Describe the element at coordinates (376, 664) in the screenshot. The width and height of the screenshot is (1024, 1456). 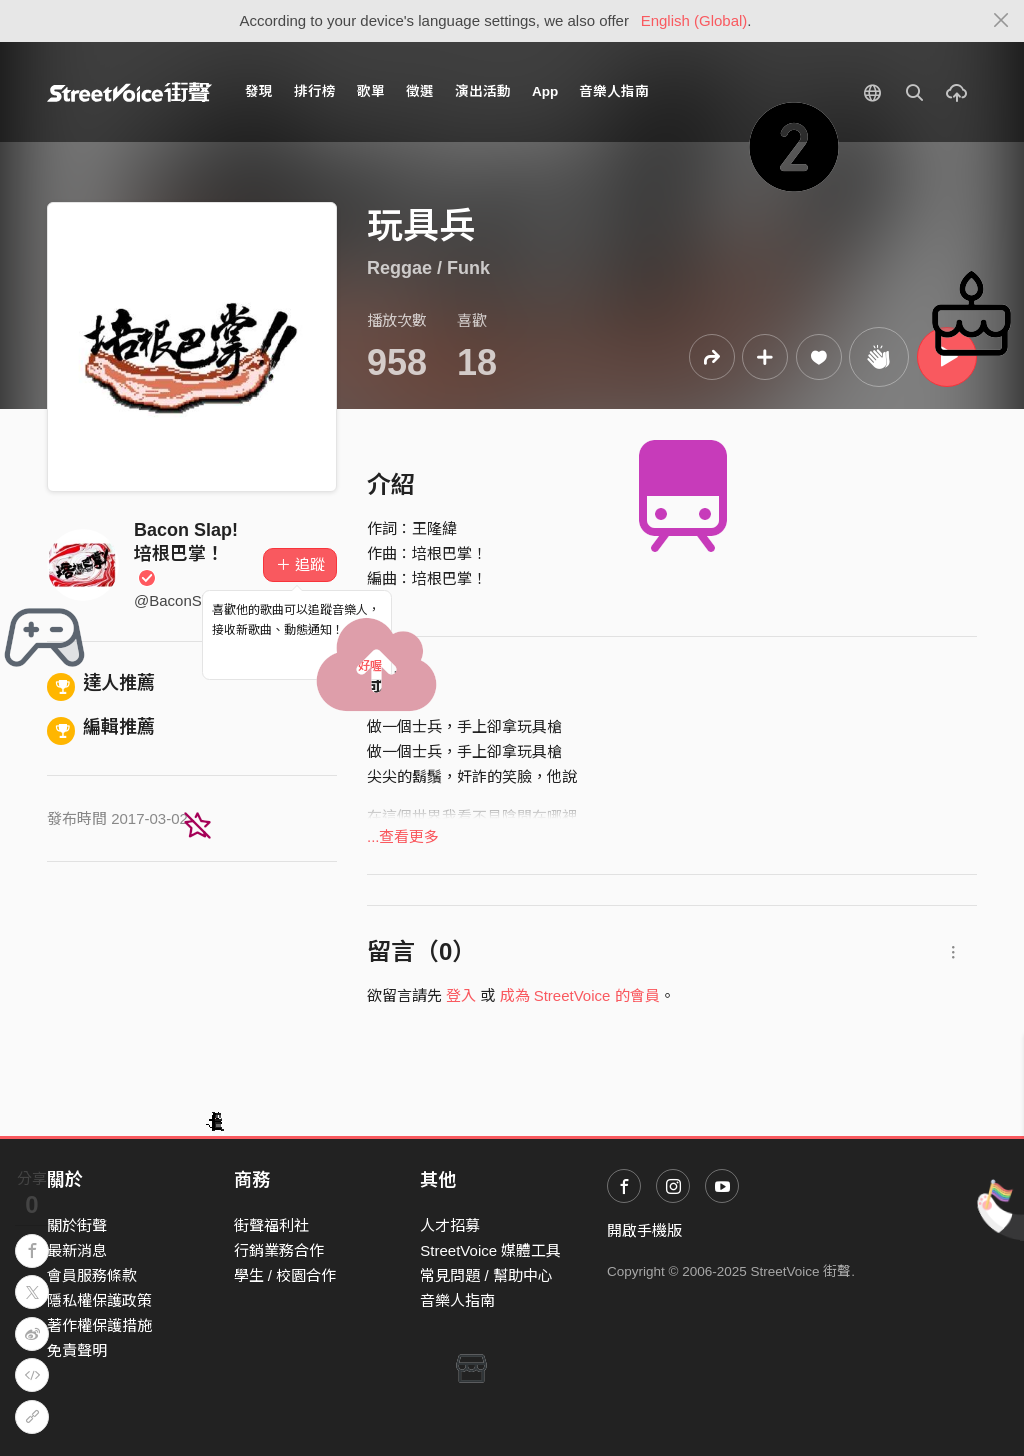
I see `upload a file to the cloud` at that location.